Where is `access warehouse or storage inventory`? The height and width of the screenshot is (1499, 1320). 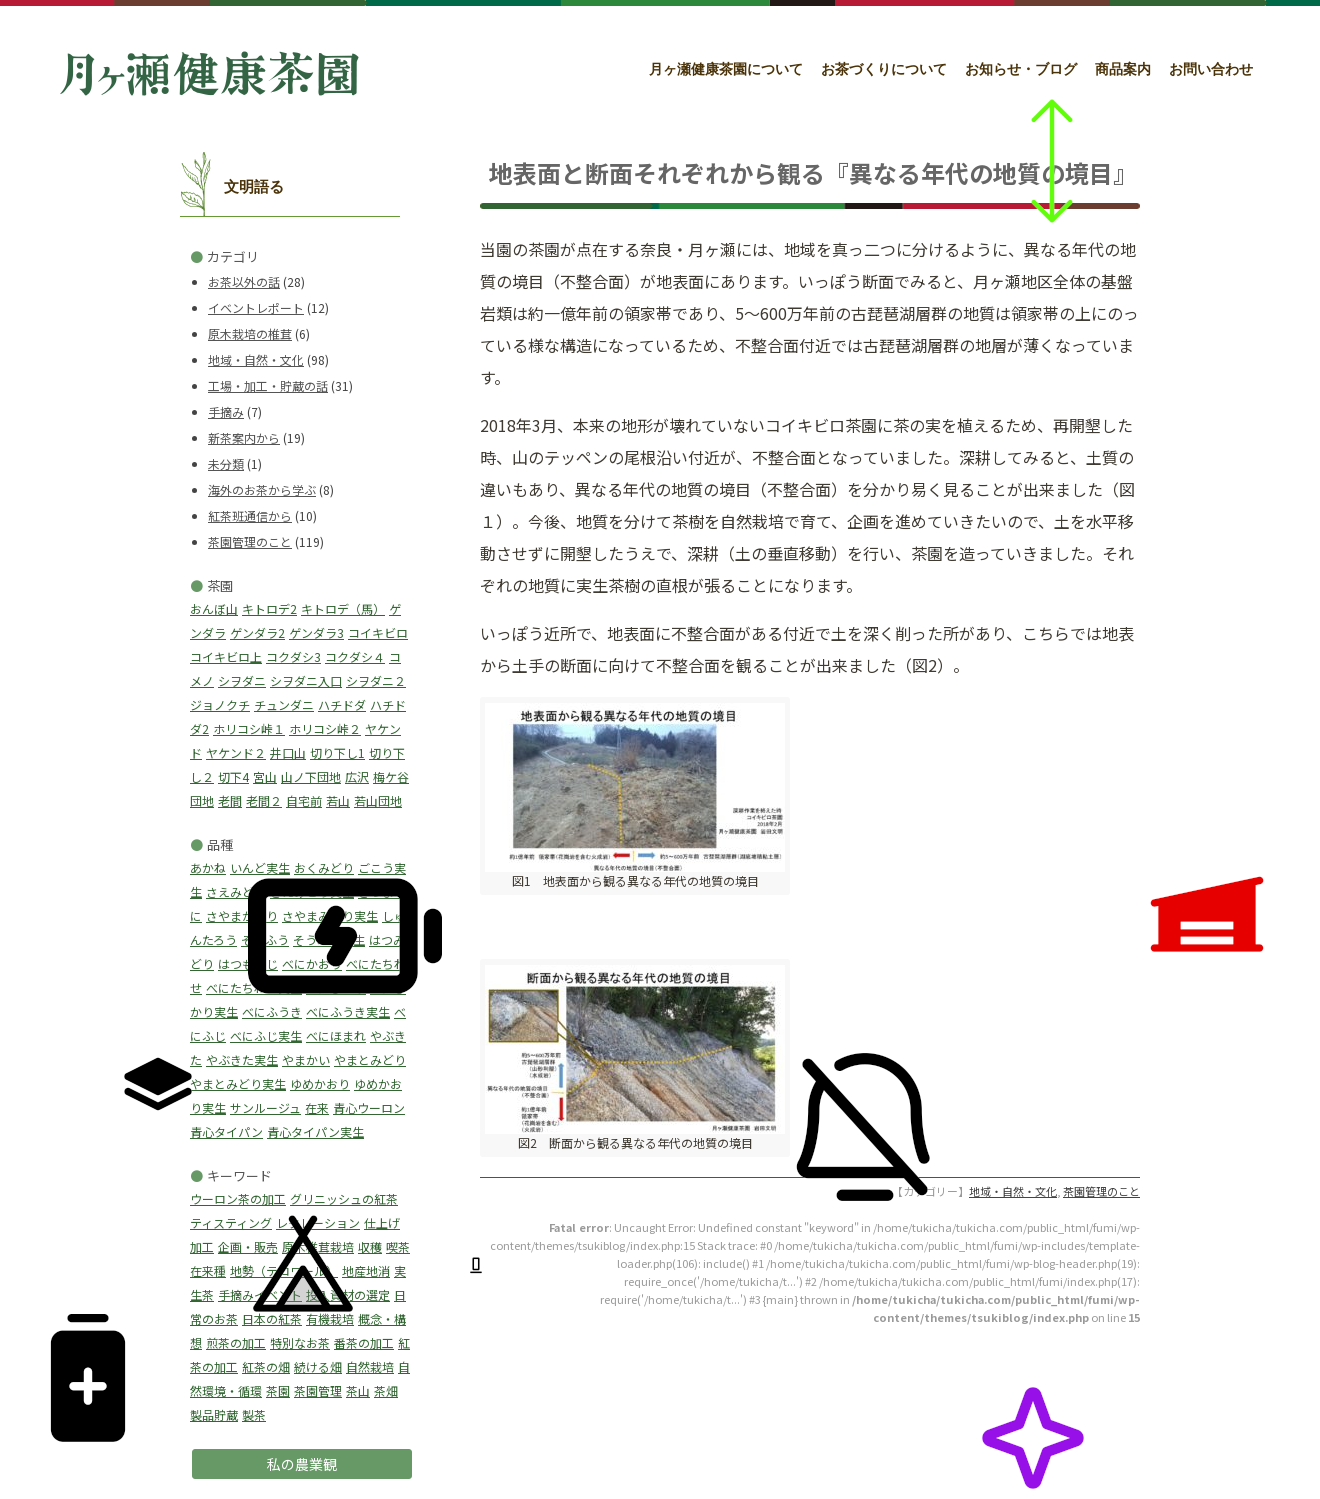 access warehouse or storage inventory is located at coordinates (1207, 918).